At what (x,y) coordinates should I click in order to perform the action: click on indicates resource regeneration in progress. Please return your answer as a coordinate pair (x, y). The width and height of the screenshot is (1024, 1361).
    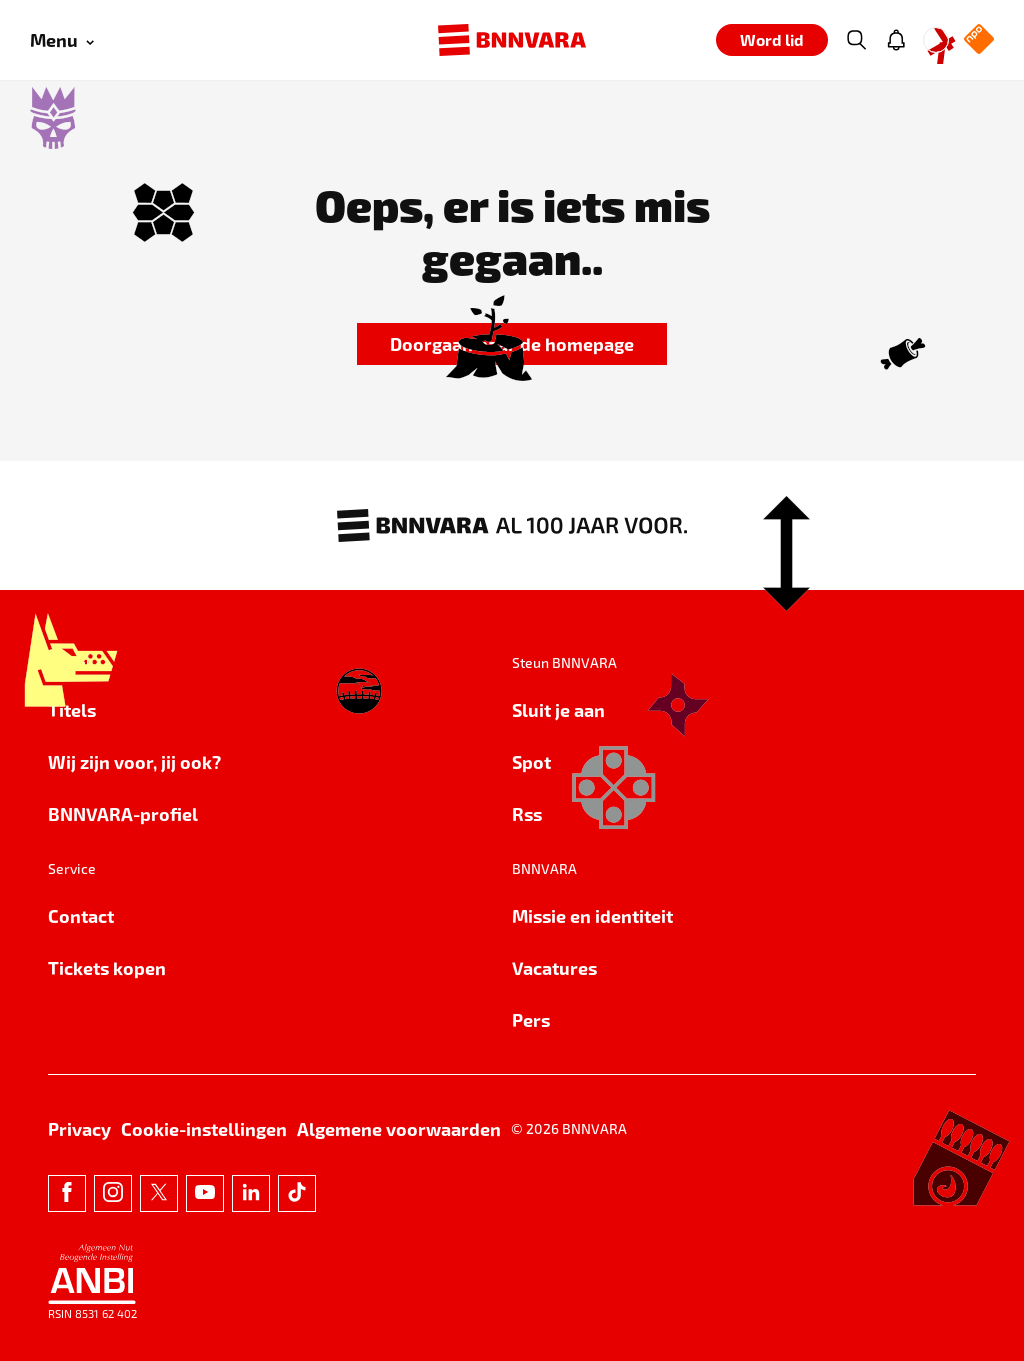
    Looking at the image, I should click on (489, 338).